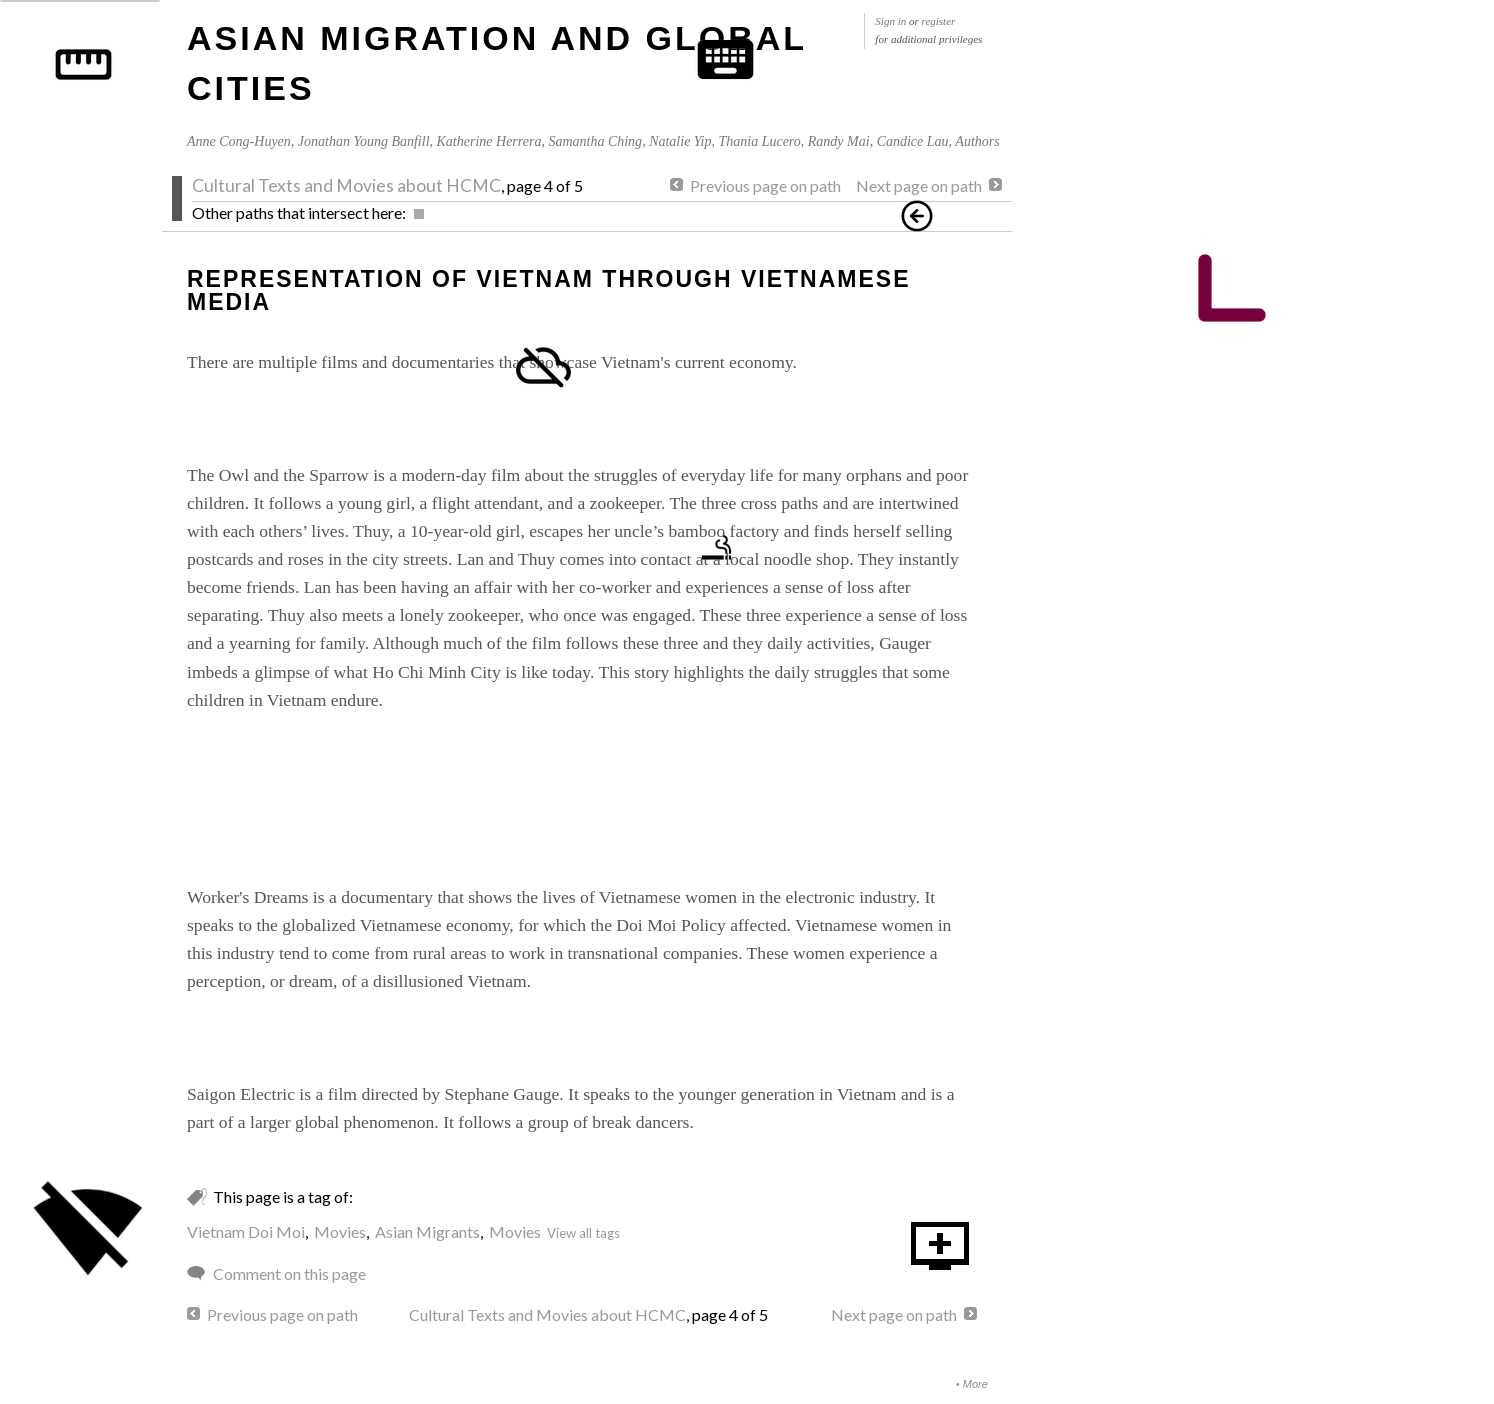  Describe the element at coordinates (725, 59) in the screenshot. I see `open the on-screen keyboard` at that location.